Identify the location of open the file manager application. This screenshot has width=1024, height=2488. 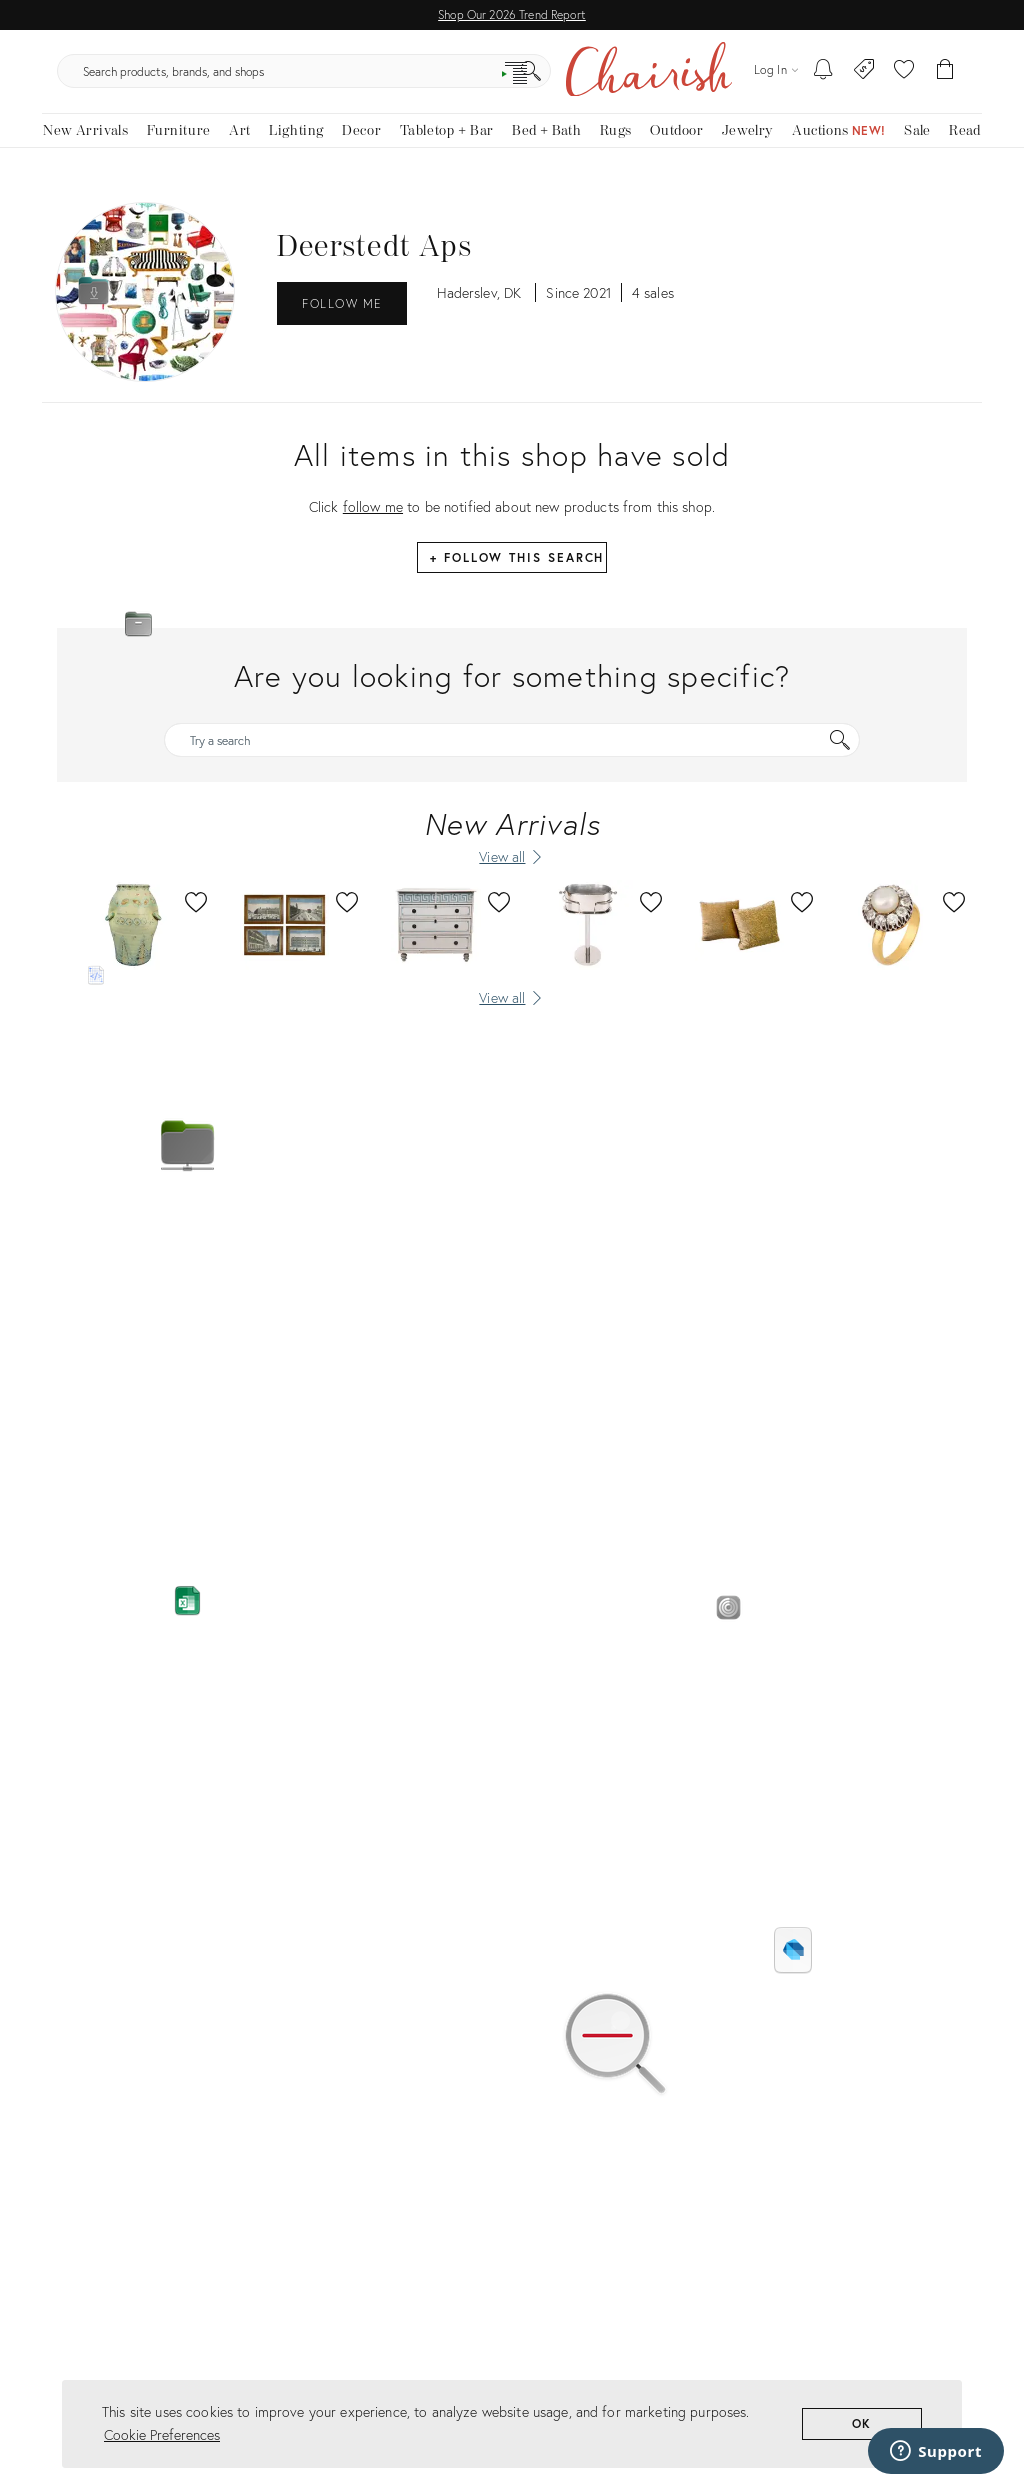
(138, 623).